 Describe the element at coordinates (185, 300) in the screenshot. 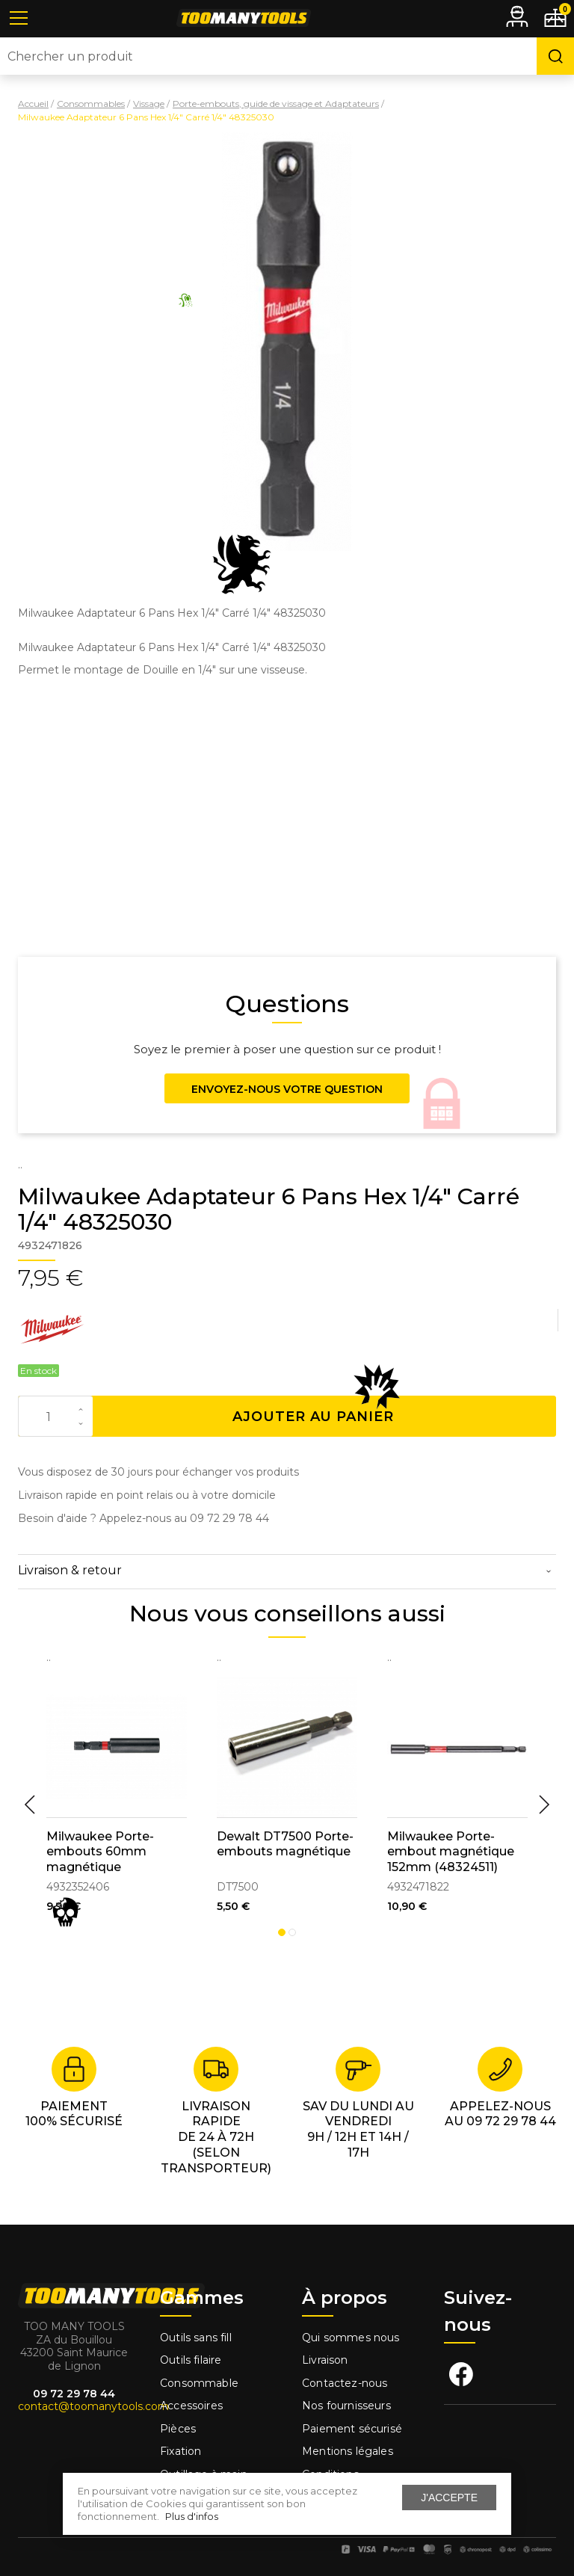

I see `indicates pollen or allergen levels in weather app` at that location.